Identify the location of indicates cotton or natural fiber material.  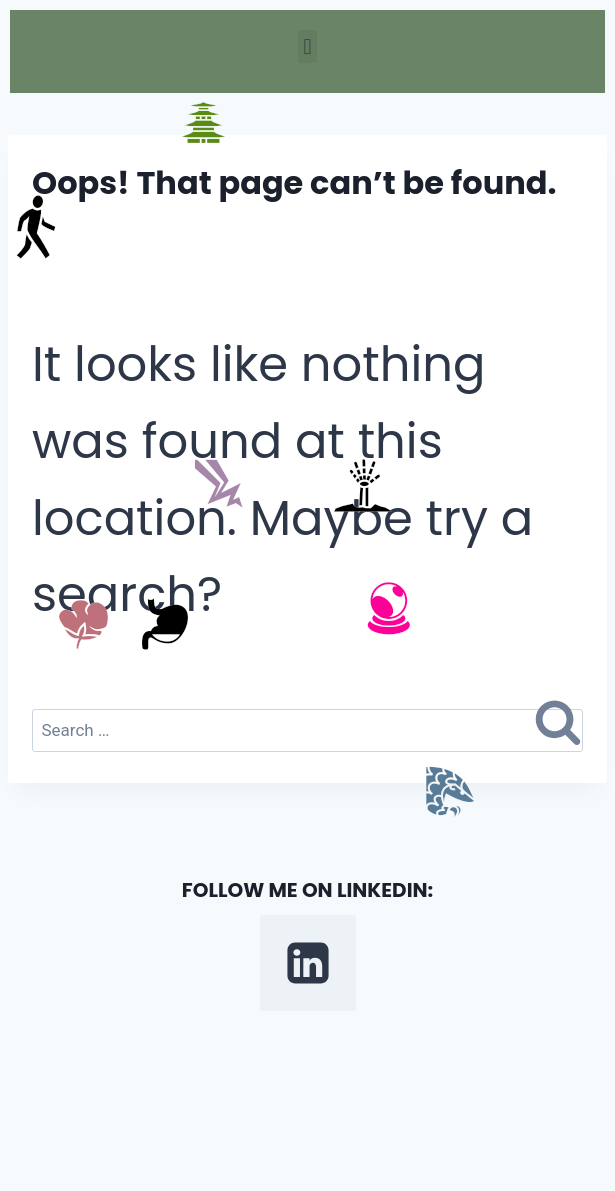
(83, 624).